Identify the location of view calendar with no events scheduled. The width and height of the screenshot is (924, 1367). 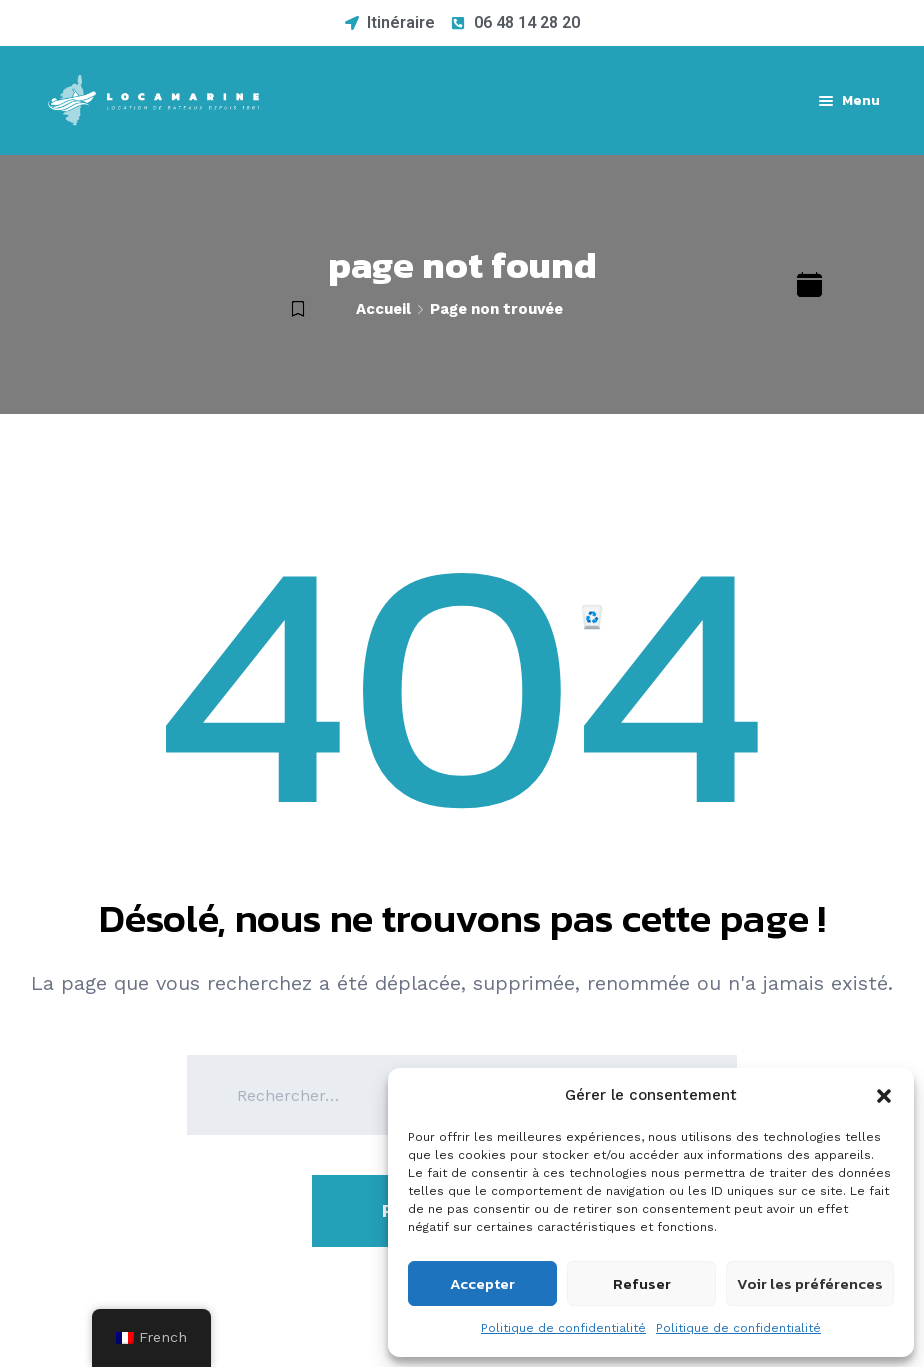
(809, 284).